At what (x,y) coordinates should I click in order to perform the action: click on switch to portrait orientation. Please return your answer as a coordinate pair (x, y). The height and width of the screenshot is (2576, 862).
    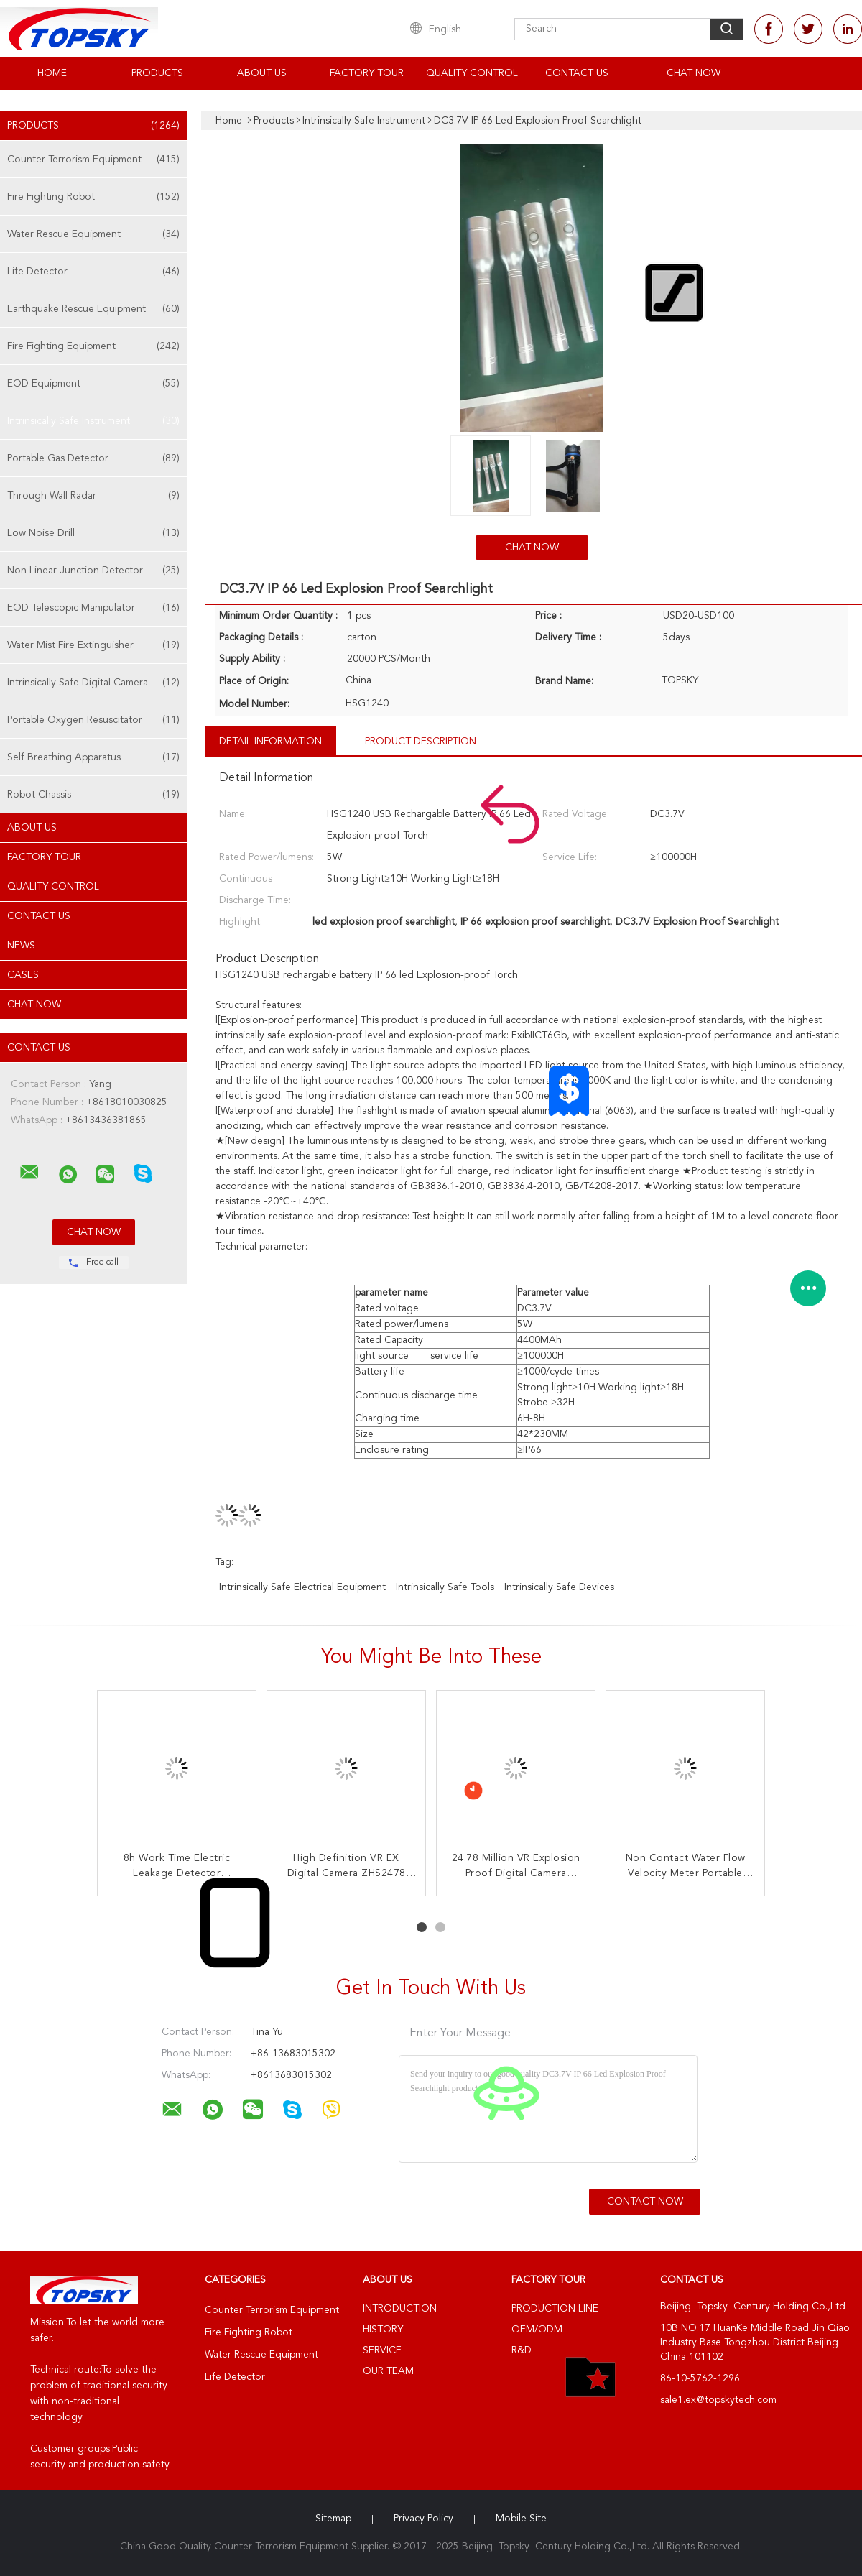
    Looking at the image, I should click on (235, 1923).